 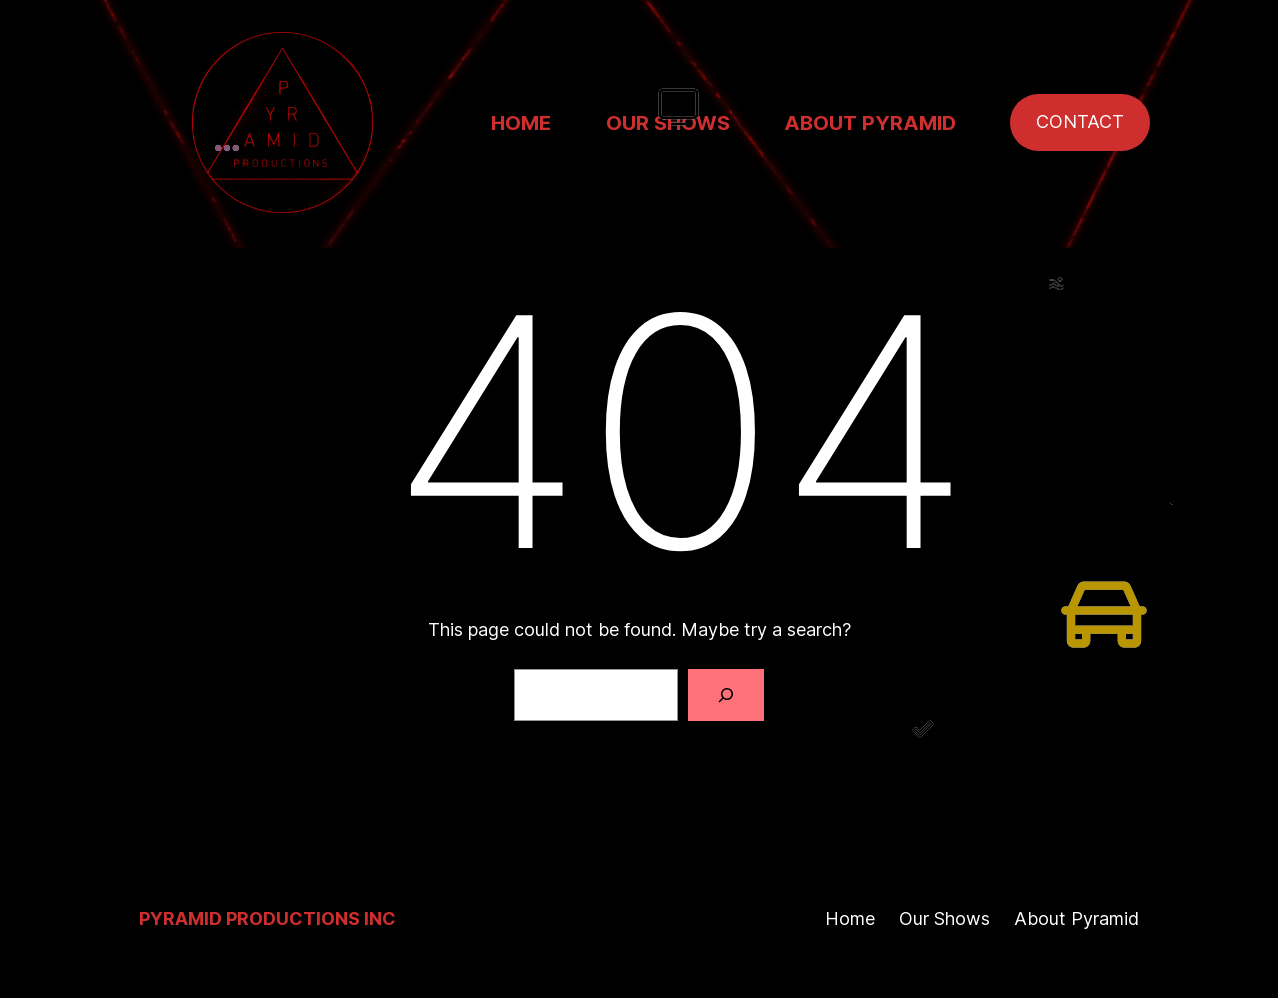 I want to click on access vehicle or driving settings, so click(x=1104, y=616).